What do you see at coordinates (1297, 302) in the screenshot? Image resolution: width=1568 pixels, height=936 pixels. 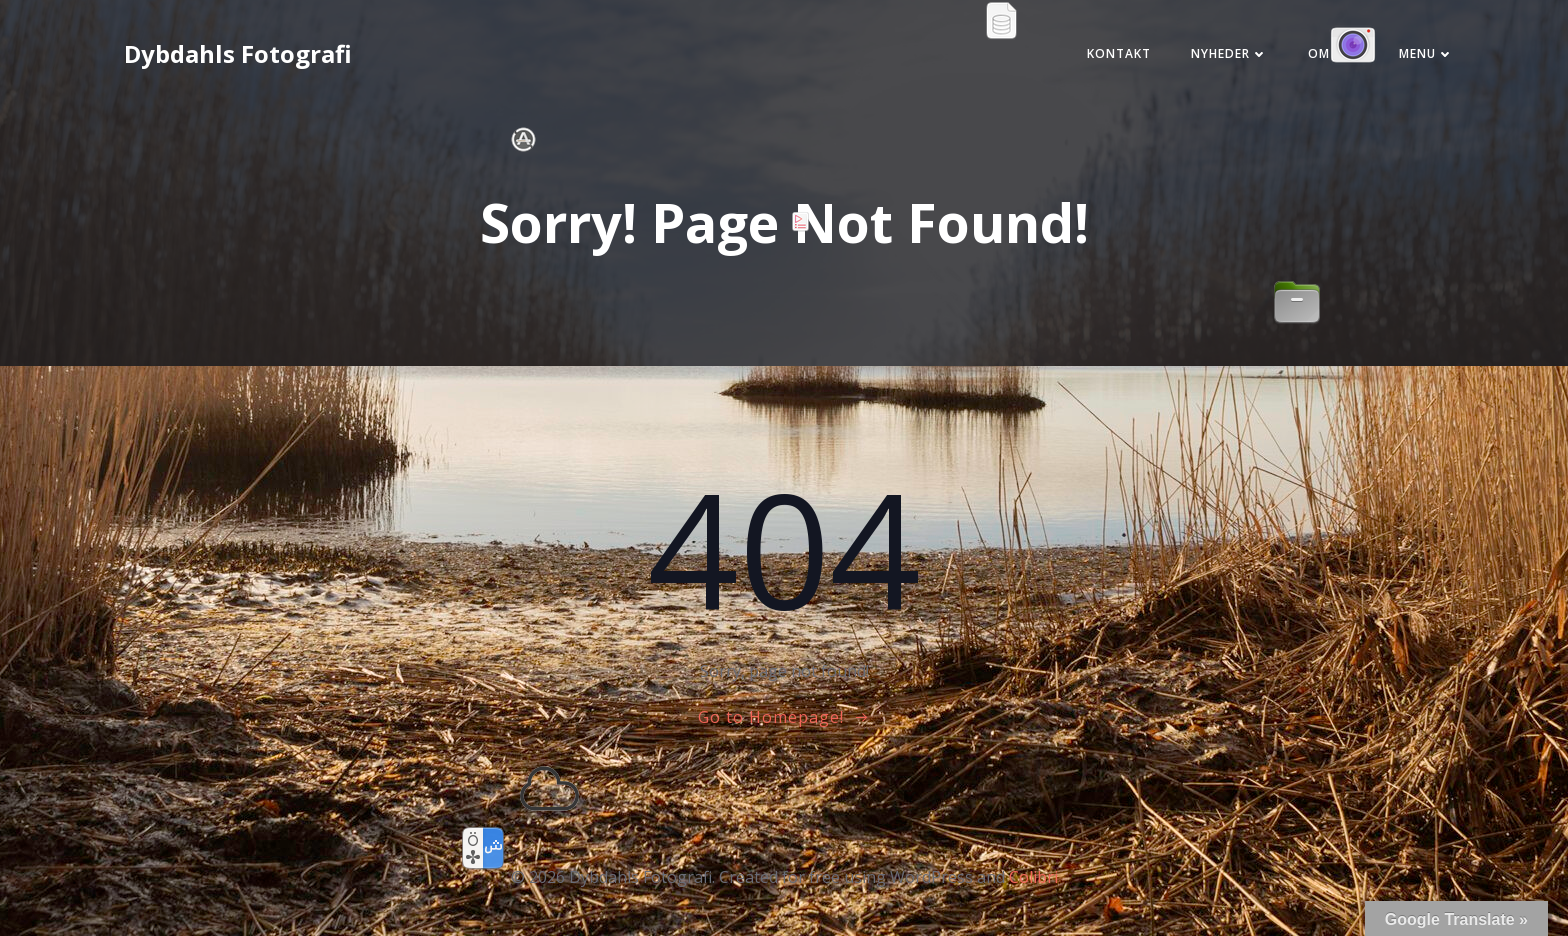 I see `open the file manager` at bounding box center [1297, 302].